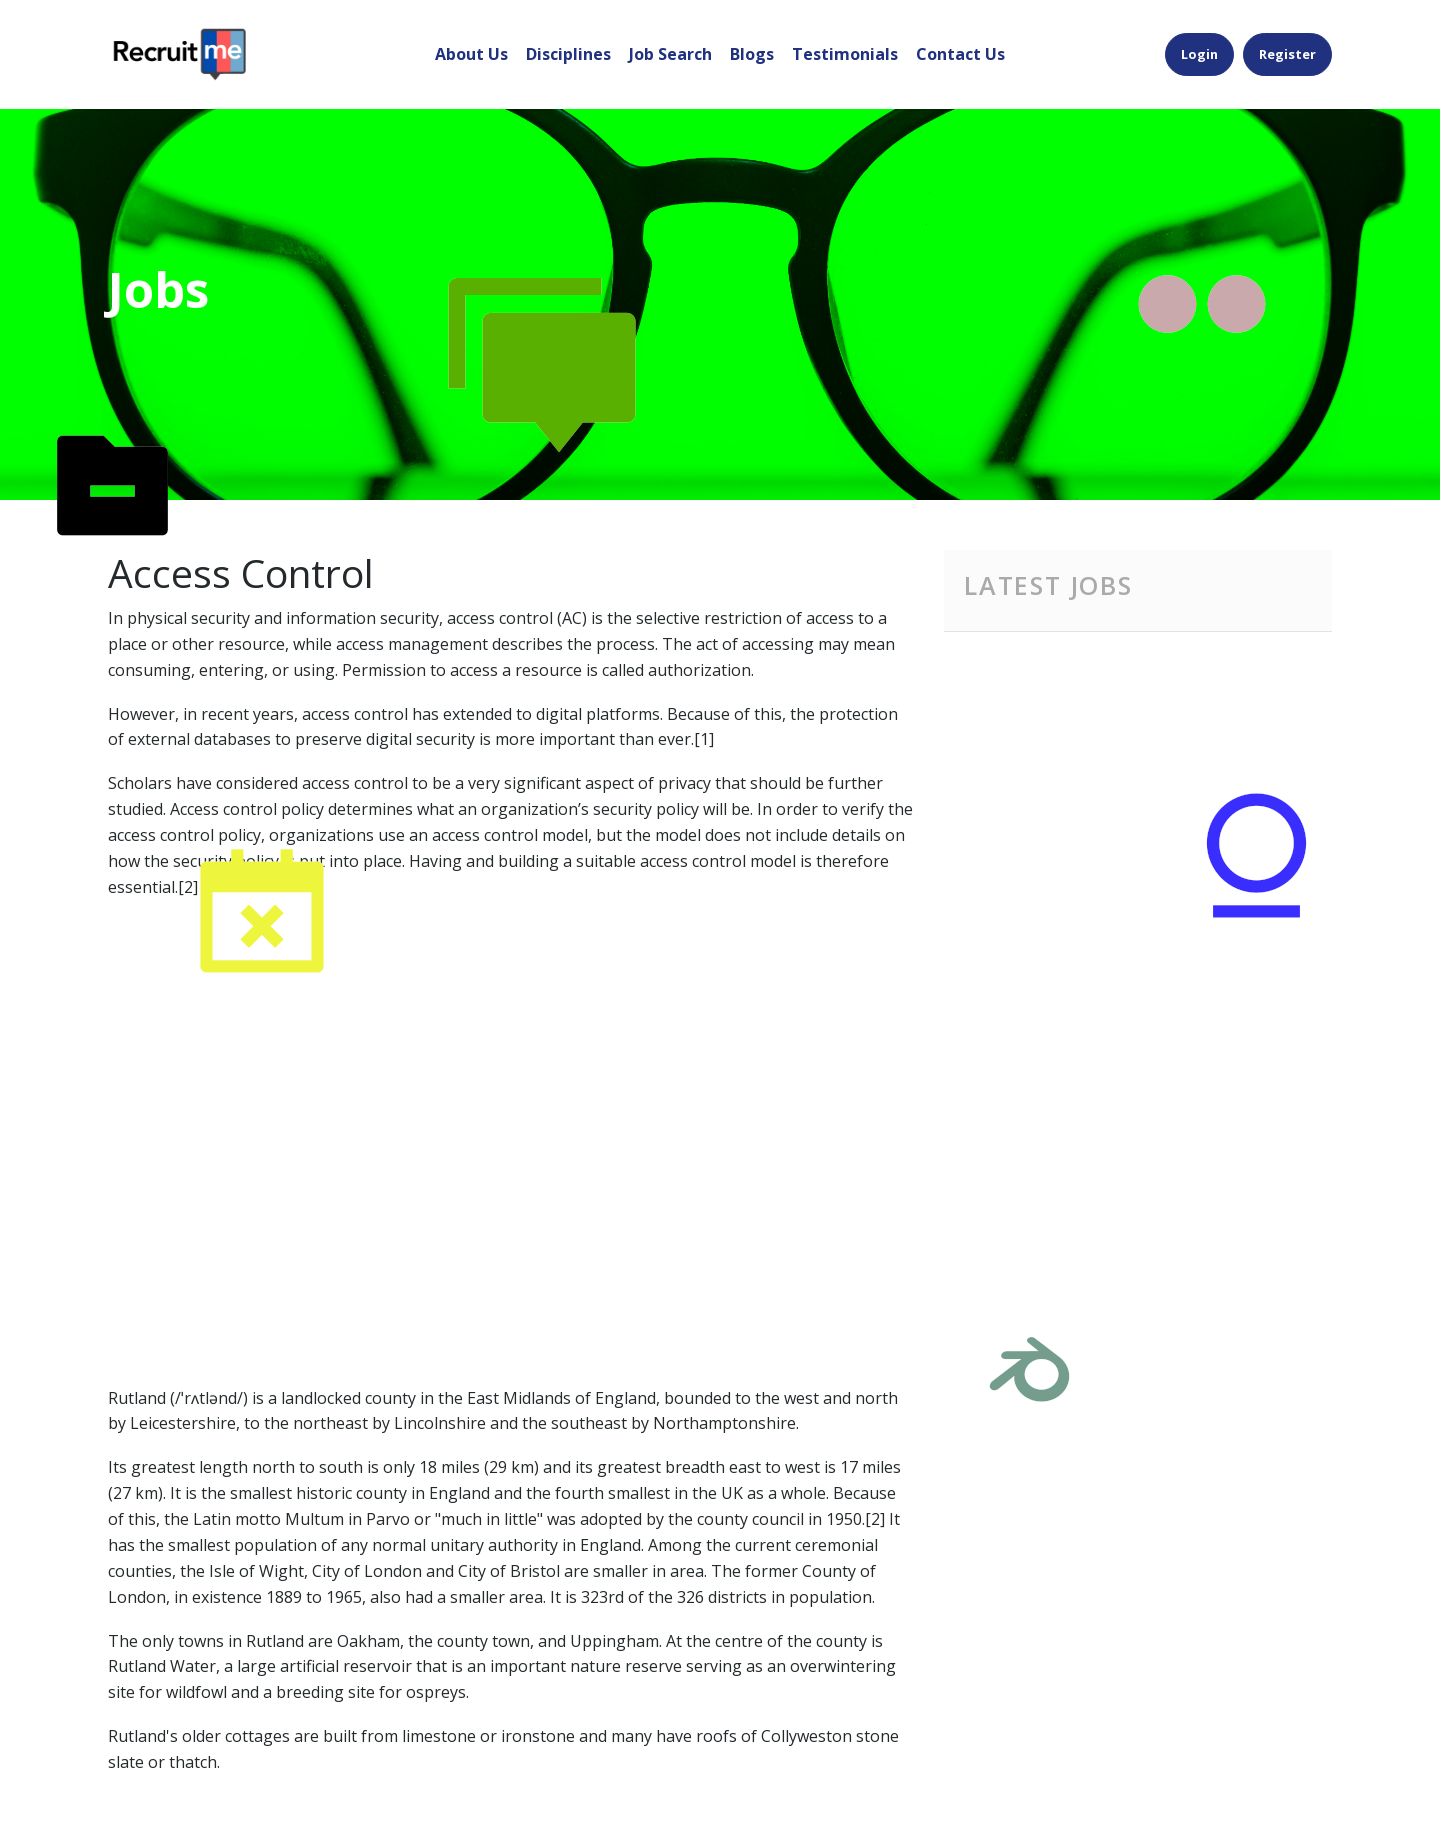 The image size is (1440, 1844). Describe the element at coordinates (1202, 304) in the screenshot. I see `open Flickr app` at that location.